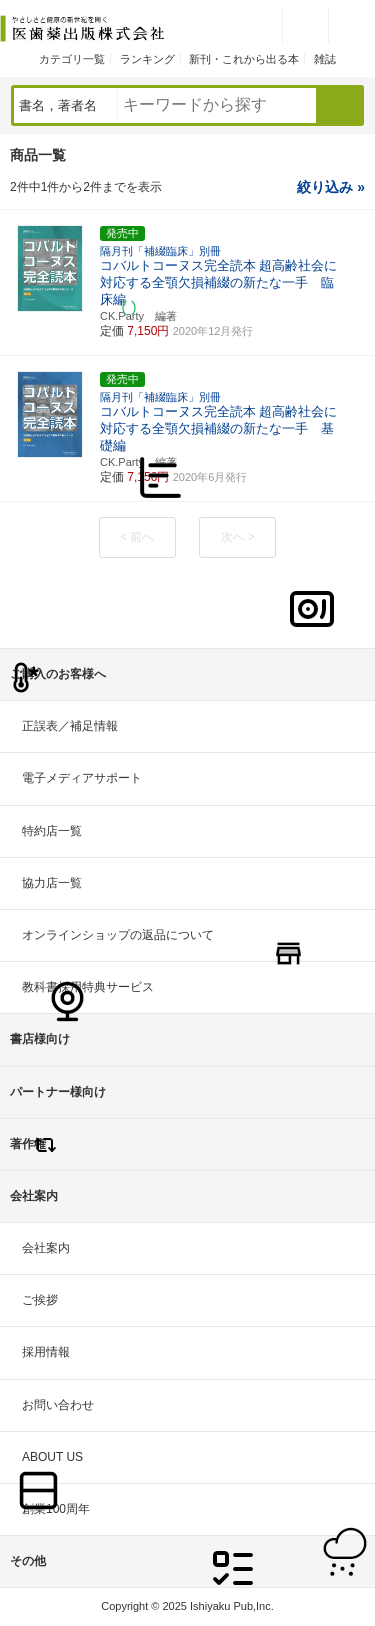 Image resolution: width=375 pixels, height=1626 pixels. Describe the element at coordinates (45, 1145) in the screenshot. I see `enable repeat or loop playback` at that location.